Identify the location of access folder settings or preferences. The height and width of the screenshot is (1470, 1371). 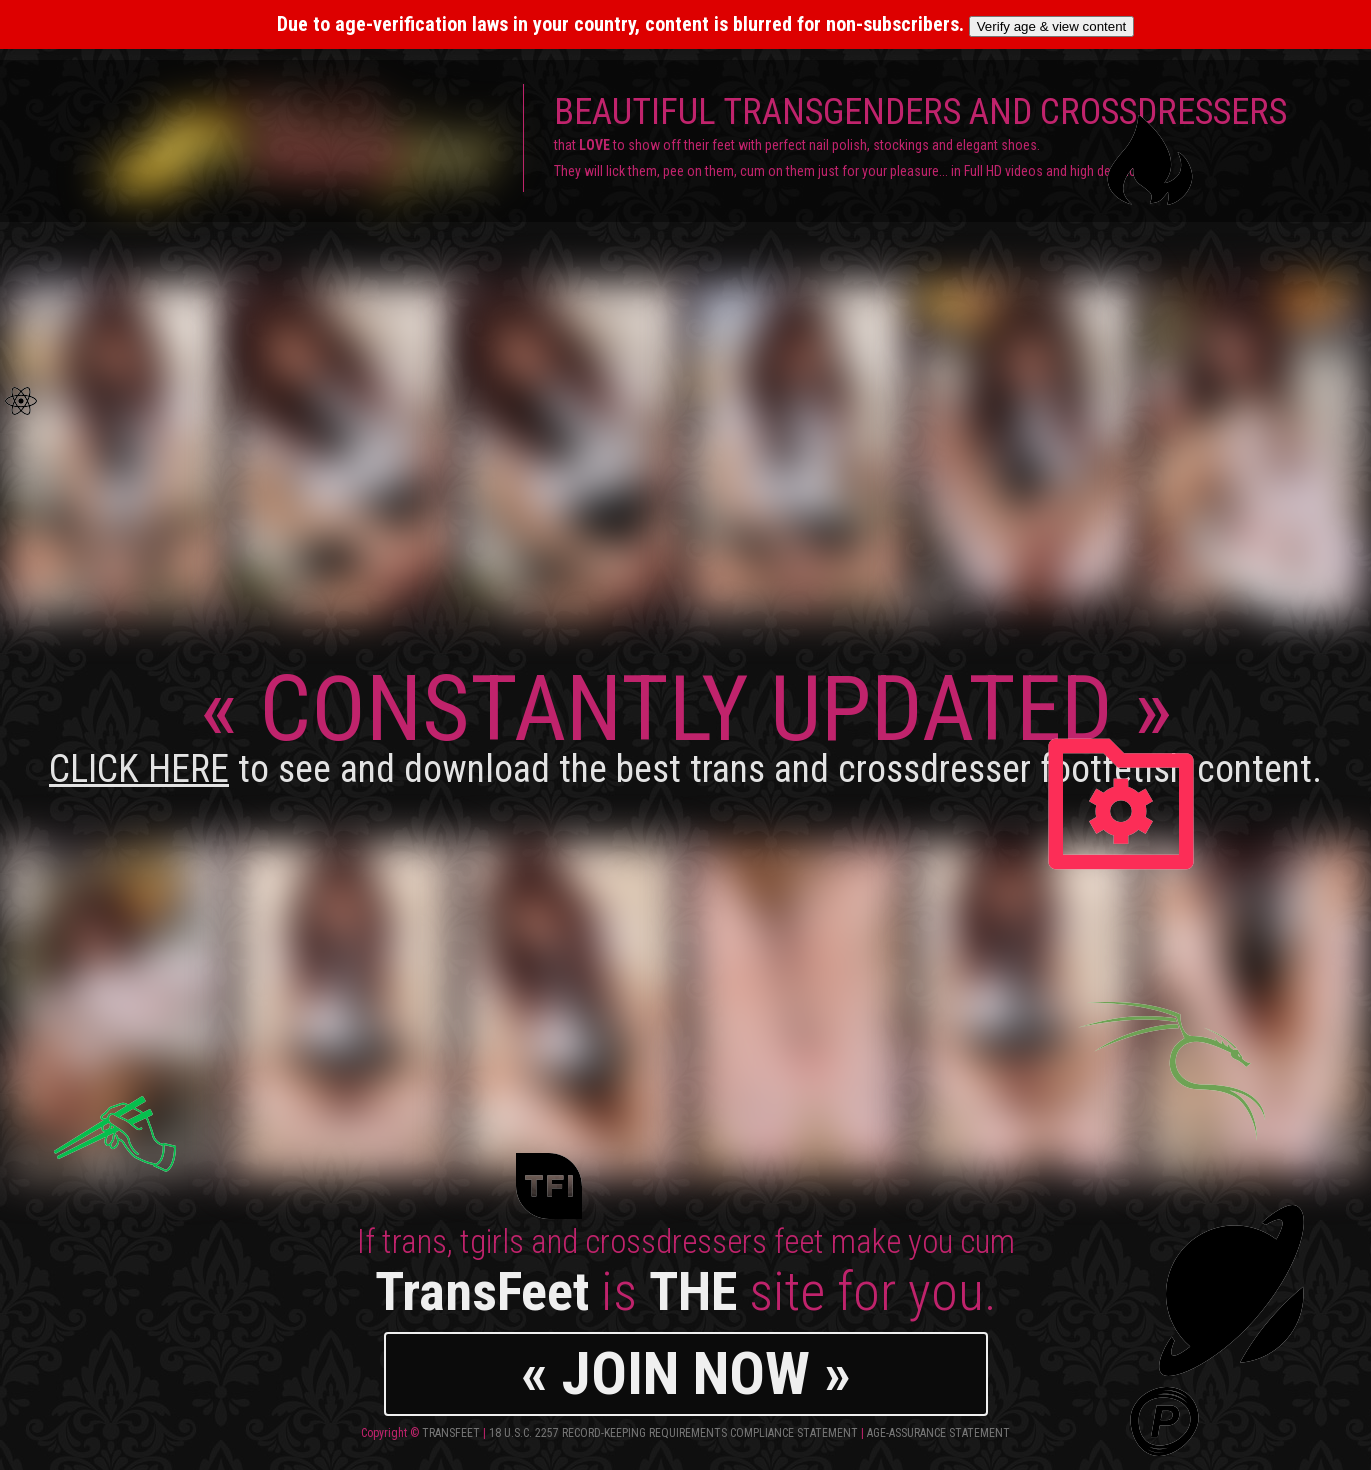
(1121, 804).